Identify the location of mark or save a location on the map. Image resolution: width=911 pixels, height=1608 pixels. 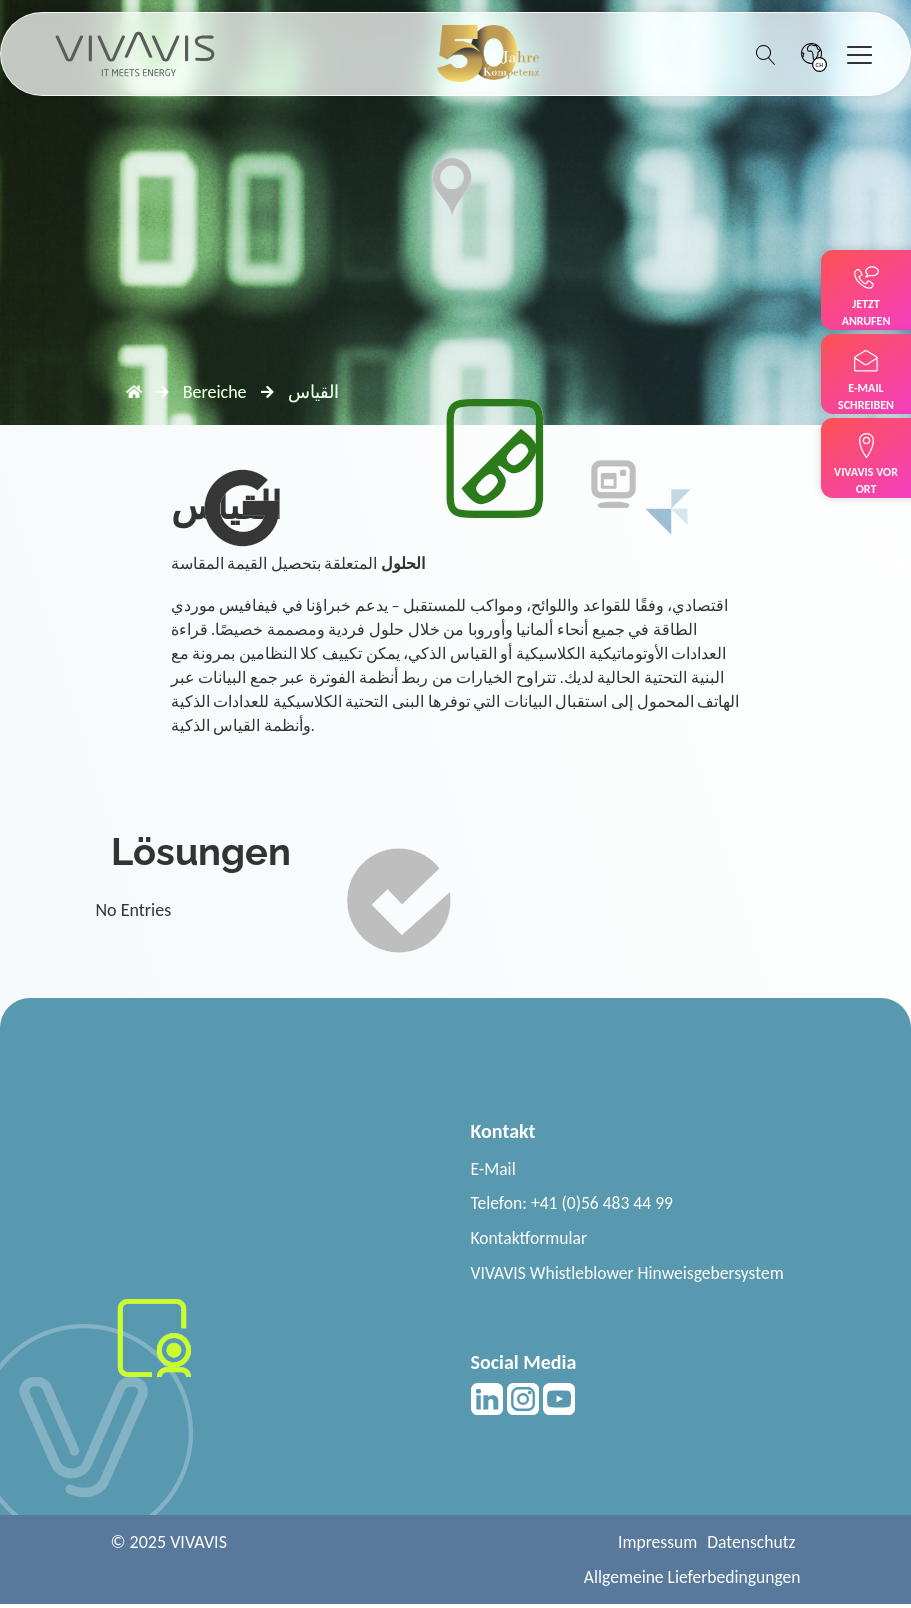
(452, 189).